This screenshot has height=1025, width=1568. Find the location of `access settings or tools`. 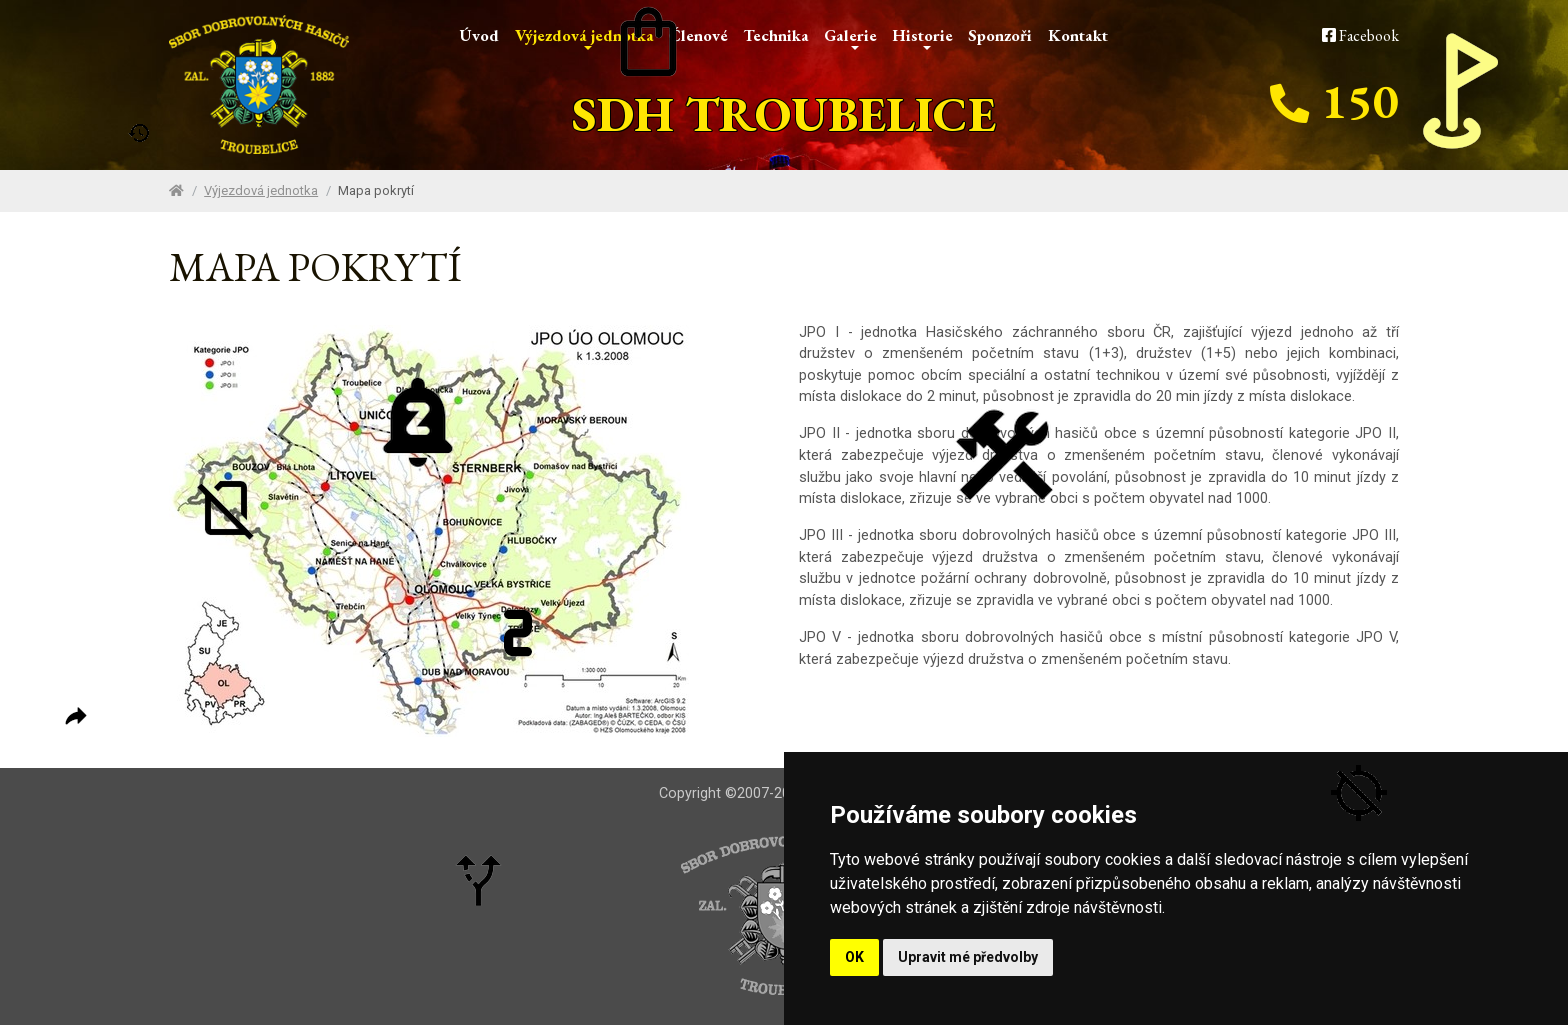

access settings or tools is located at coordinates (1004, 455).